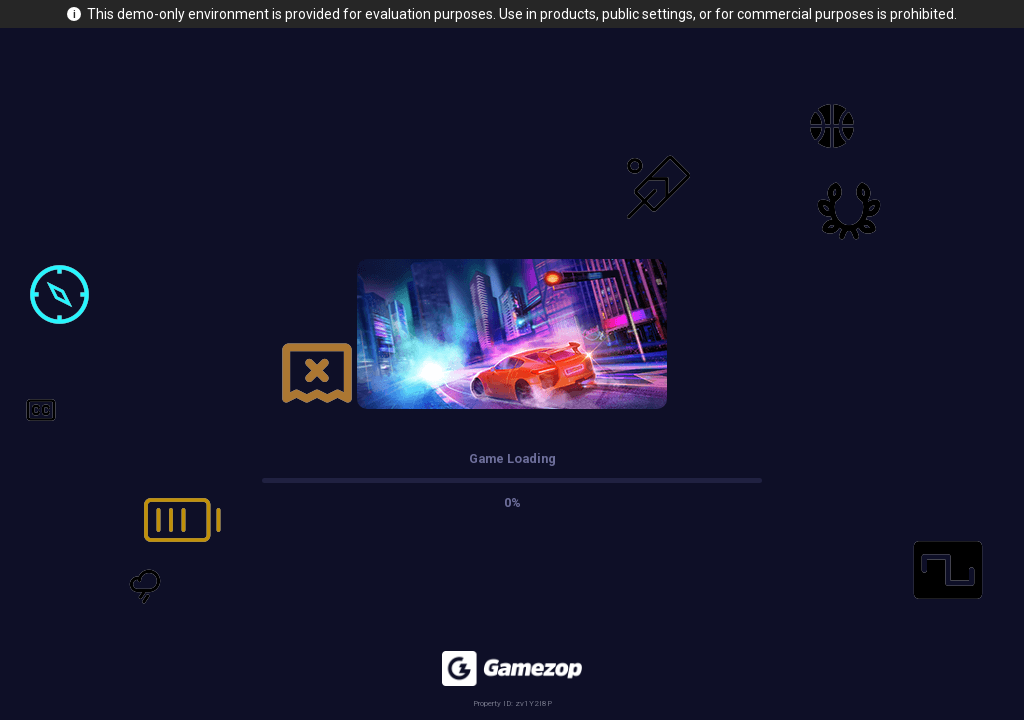 The image size is (1024, 720). What do you see at coordinates (317, 373) in the screenshot?
I see `cancel or void a receipt` at bounding box center [317, 373].